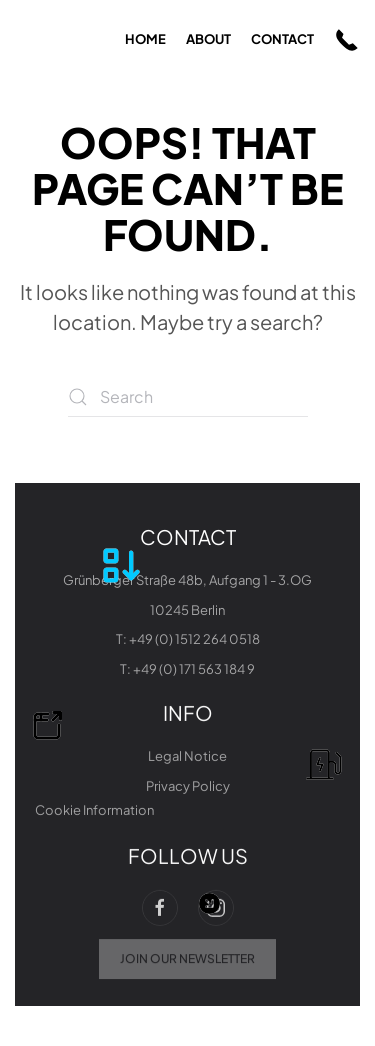 This screenshot has width=375, height=1046. Describe the element at coordinates (209, 903) in the screenshot. I see `navigate to the next section diagonally` at that location.